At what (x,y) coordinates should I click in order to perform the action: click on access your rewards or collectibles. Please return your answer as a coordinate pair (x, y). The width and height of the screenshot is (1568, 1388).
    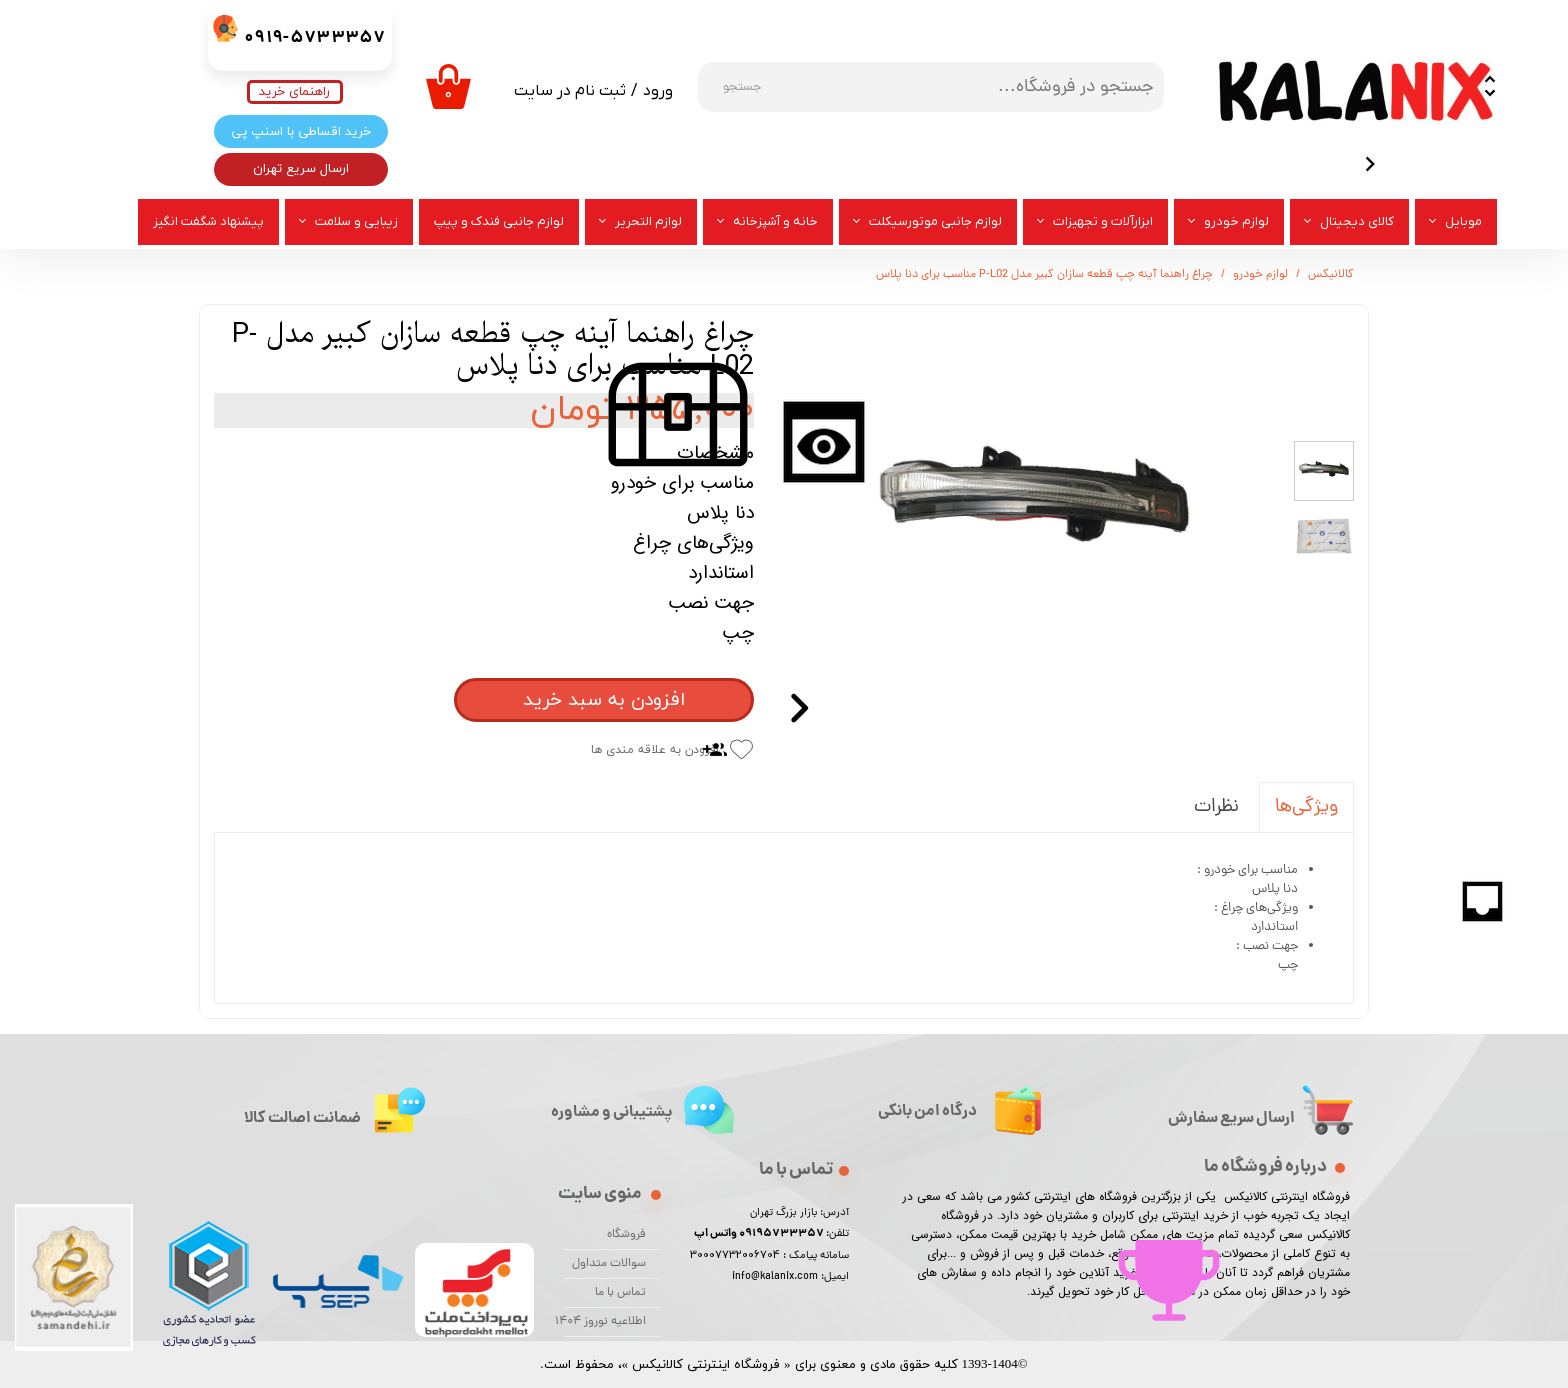
    Looking at the image, I should click on (678, 417).